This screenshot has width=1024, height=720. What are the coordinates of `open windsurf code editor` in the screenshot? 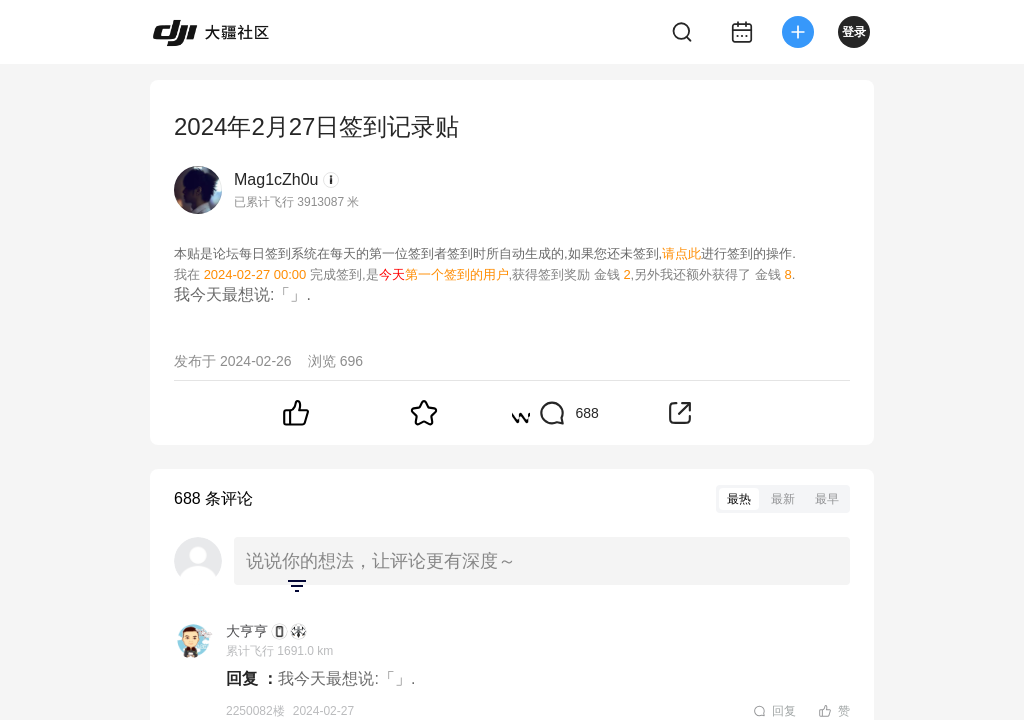 It's located at (521, 418).